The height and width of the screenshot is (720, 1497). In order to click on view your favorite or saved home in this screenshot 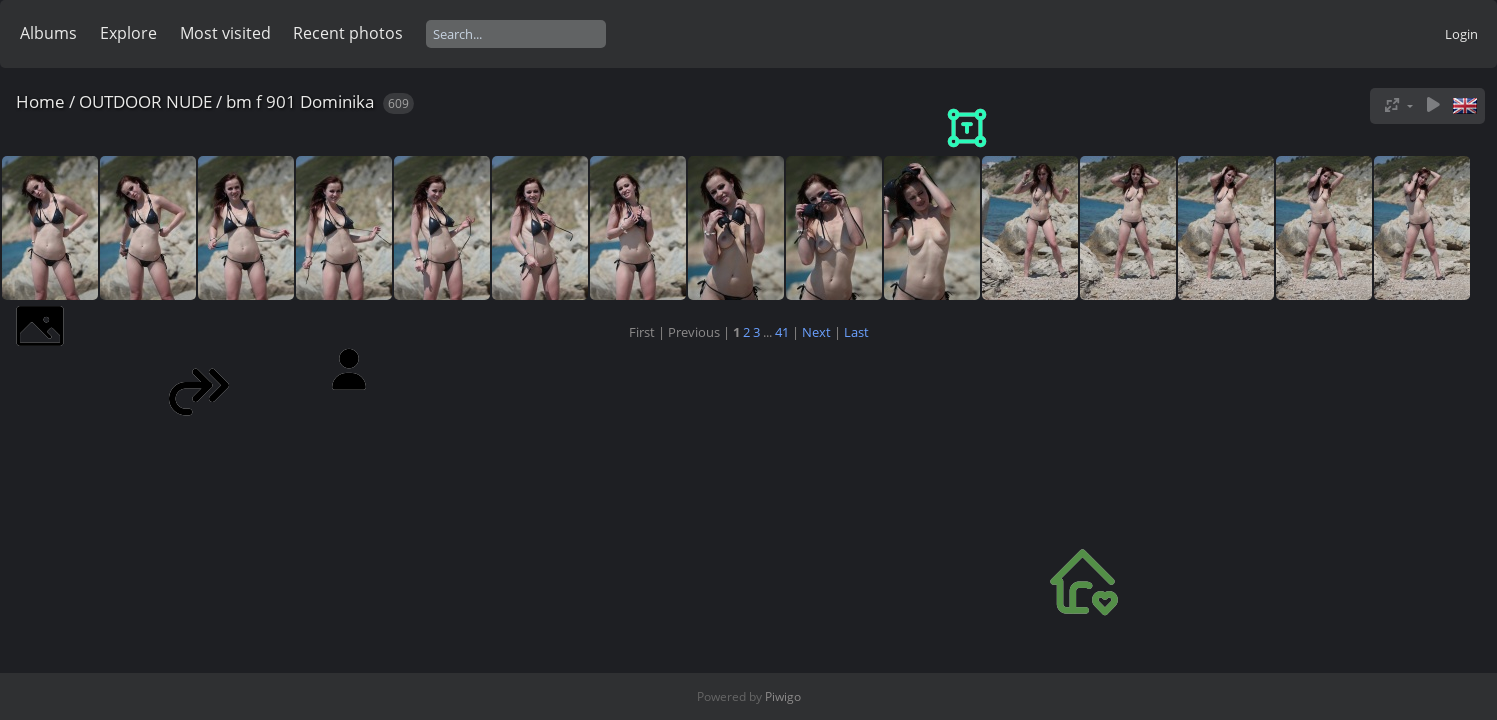, I will do `click(1082, 581)`.